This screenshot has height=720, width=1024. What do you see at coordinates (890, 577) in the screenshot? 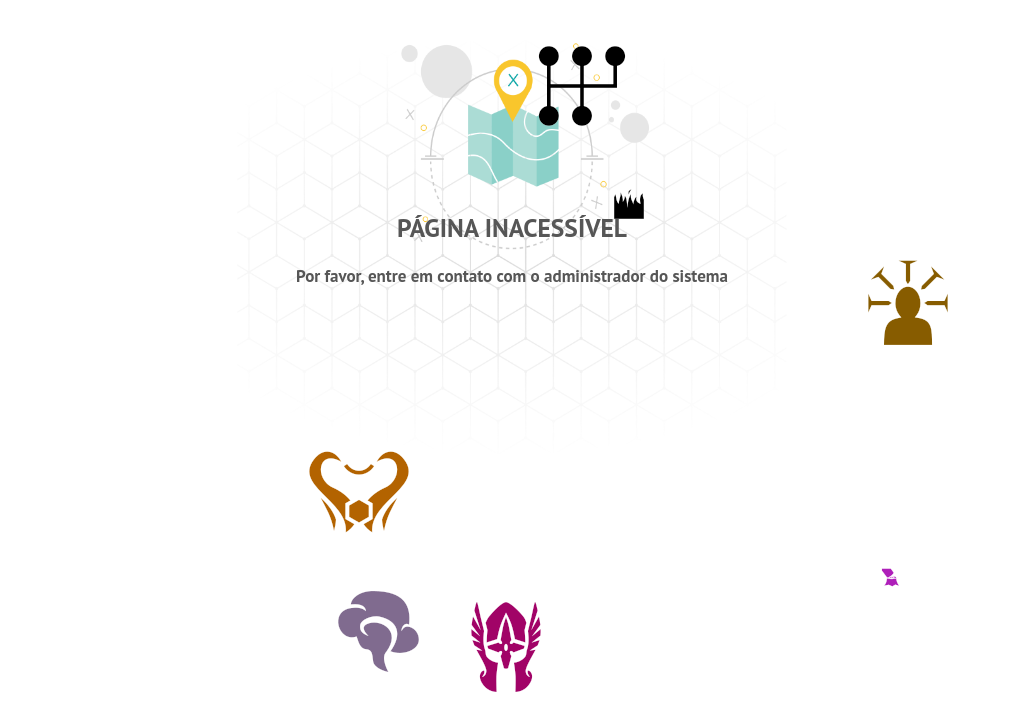
I see `logging or deforestation activity indicator` at bounding box center [890, 577].